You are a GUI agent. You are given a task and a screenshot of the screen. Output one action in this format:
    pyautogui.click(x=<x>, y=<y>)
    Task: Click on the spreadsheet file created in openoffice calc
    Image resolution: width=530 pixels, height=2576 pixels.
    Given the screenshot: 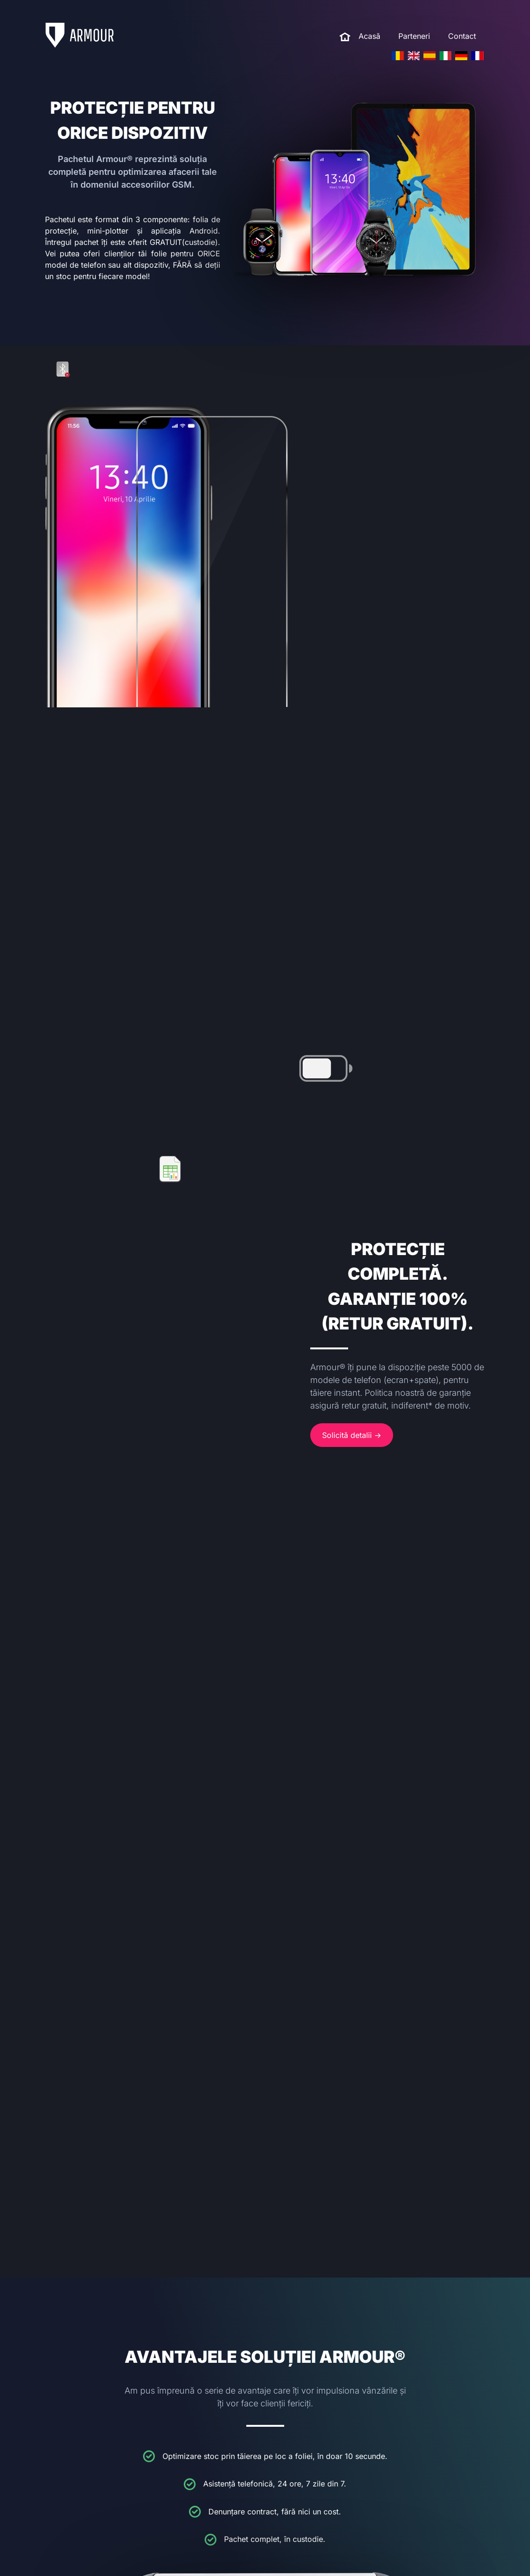 What is the action you would take?
    pyautogui.click(x=170, y=1169)
    